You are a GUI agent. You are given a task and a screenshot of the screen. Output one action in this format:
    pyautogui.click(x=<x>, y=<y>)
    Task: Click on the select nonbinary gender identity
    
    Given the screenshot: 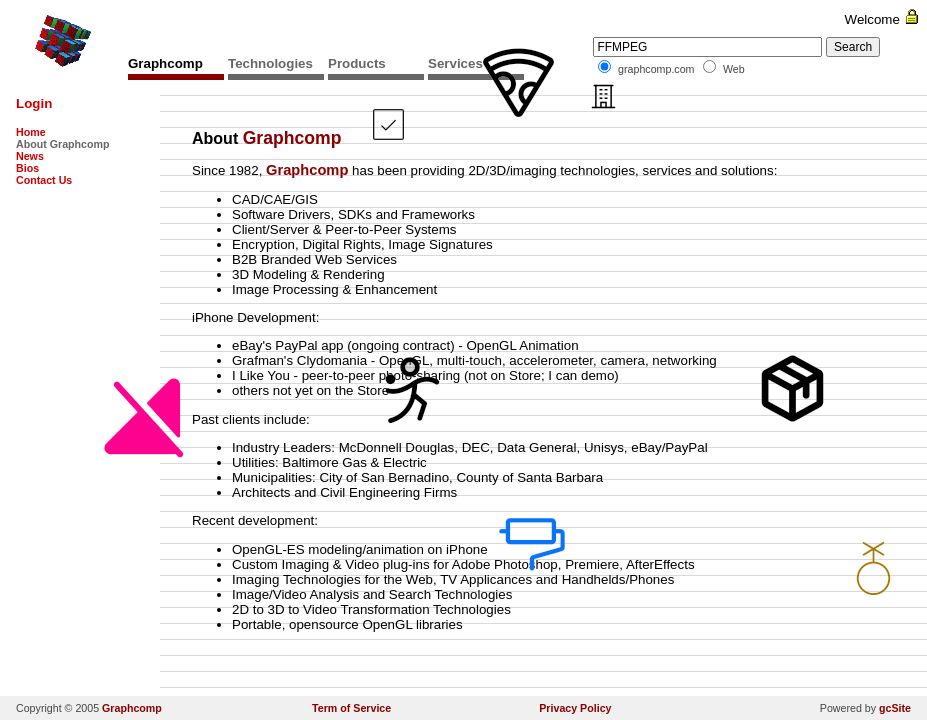 What is the action you would take?
    pyautogui.click(x=873, y=568)
    